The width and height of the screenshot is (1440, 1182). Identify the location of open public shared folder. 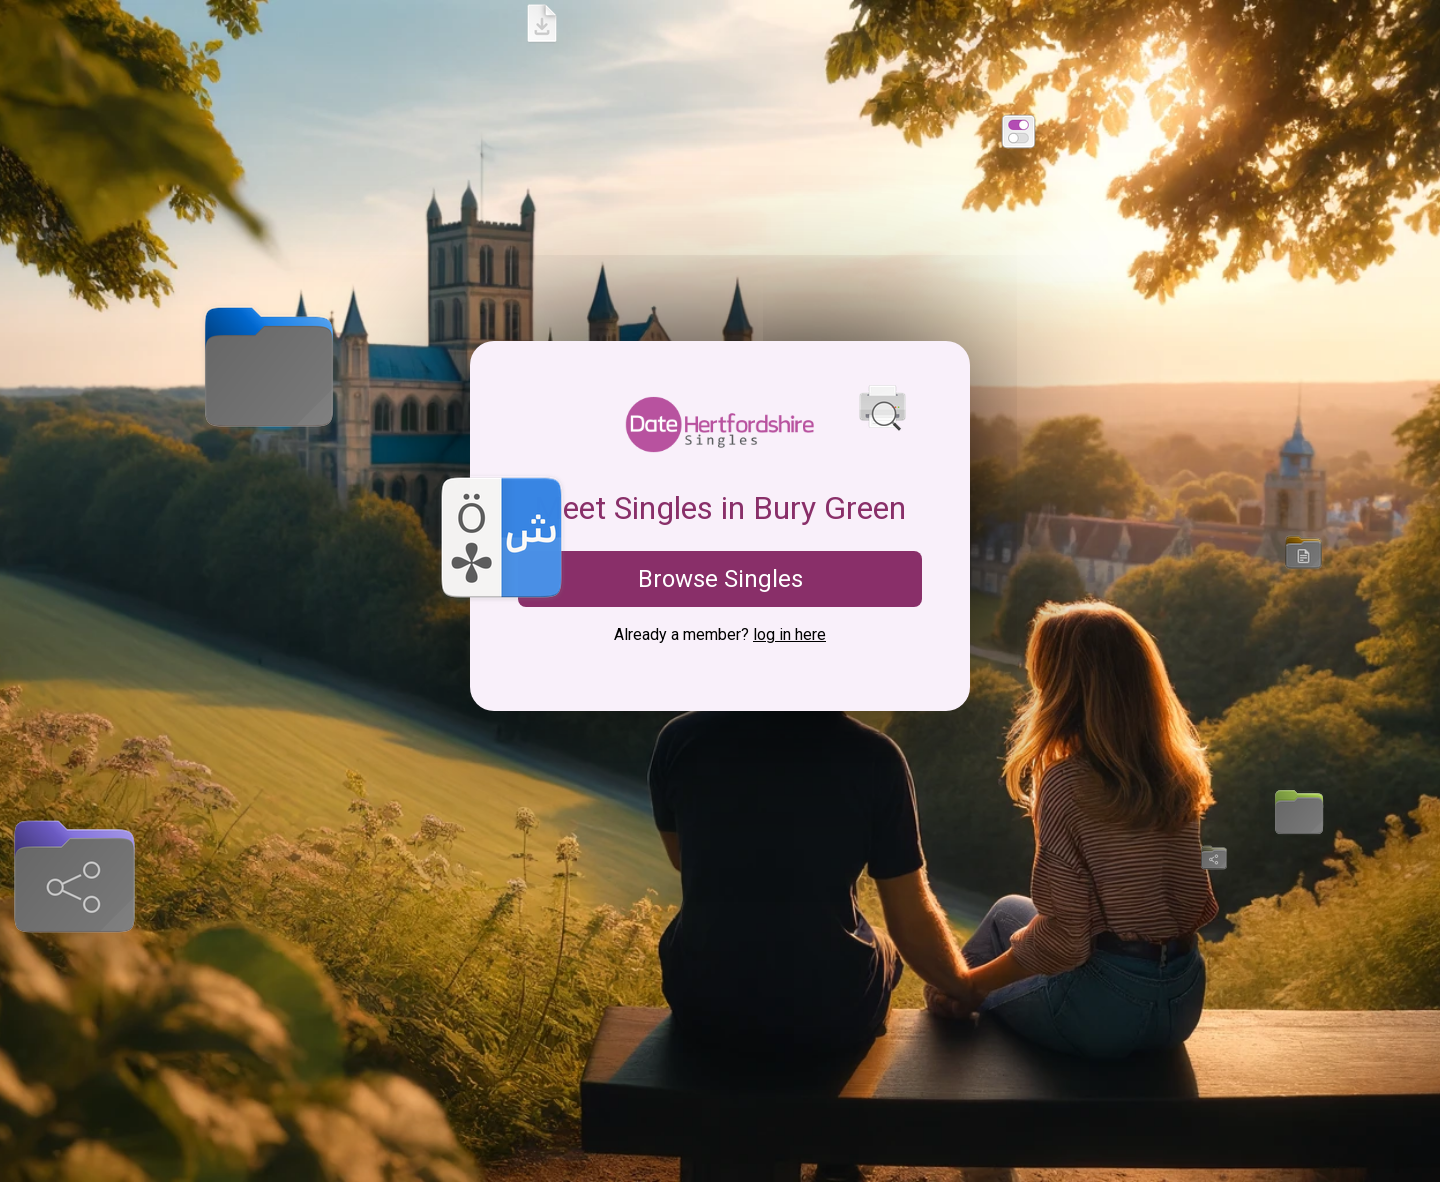
(1214, 857).